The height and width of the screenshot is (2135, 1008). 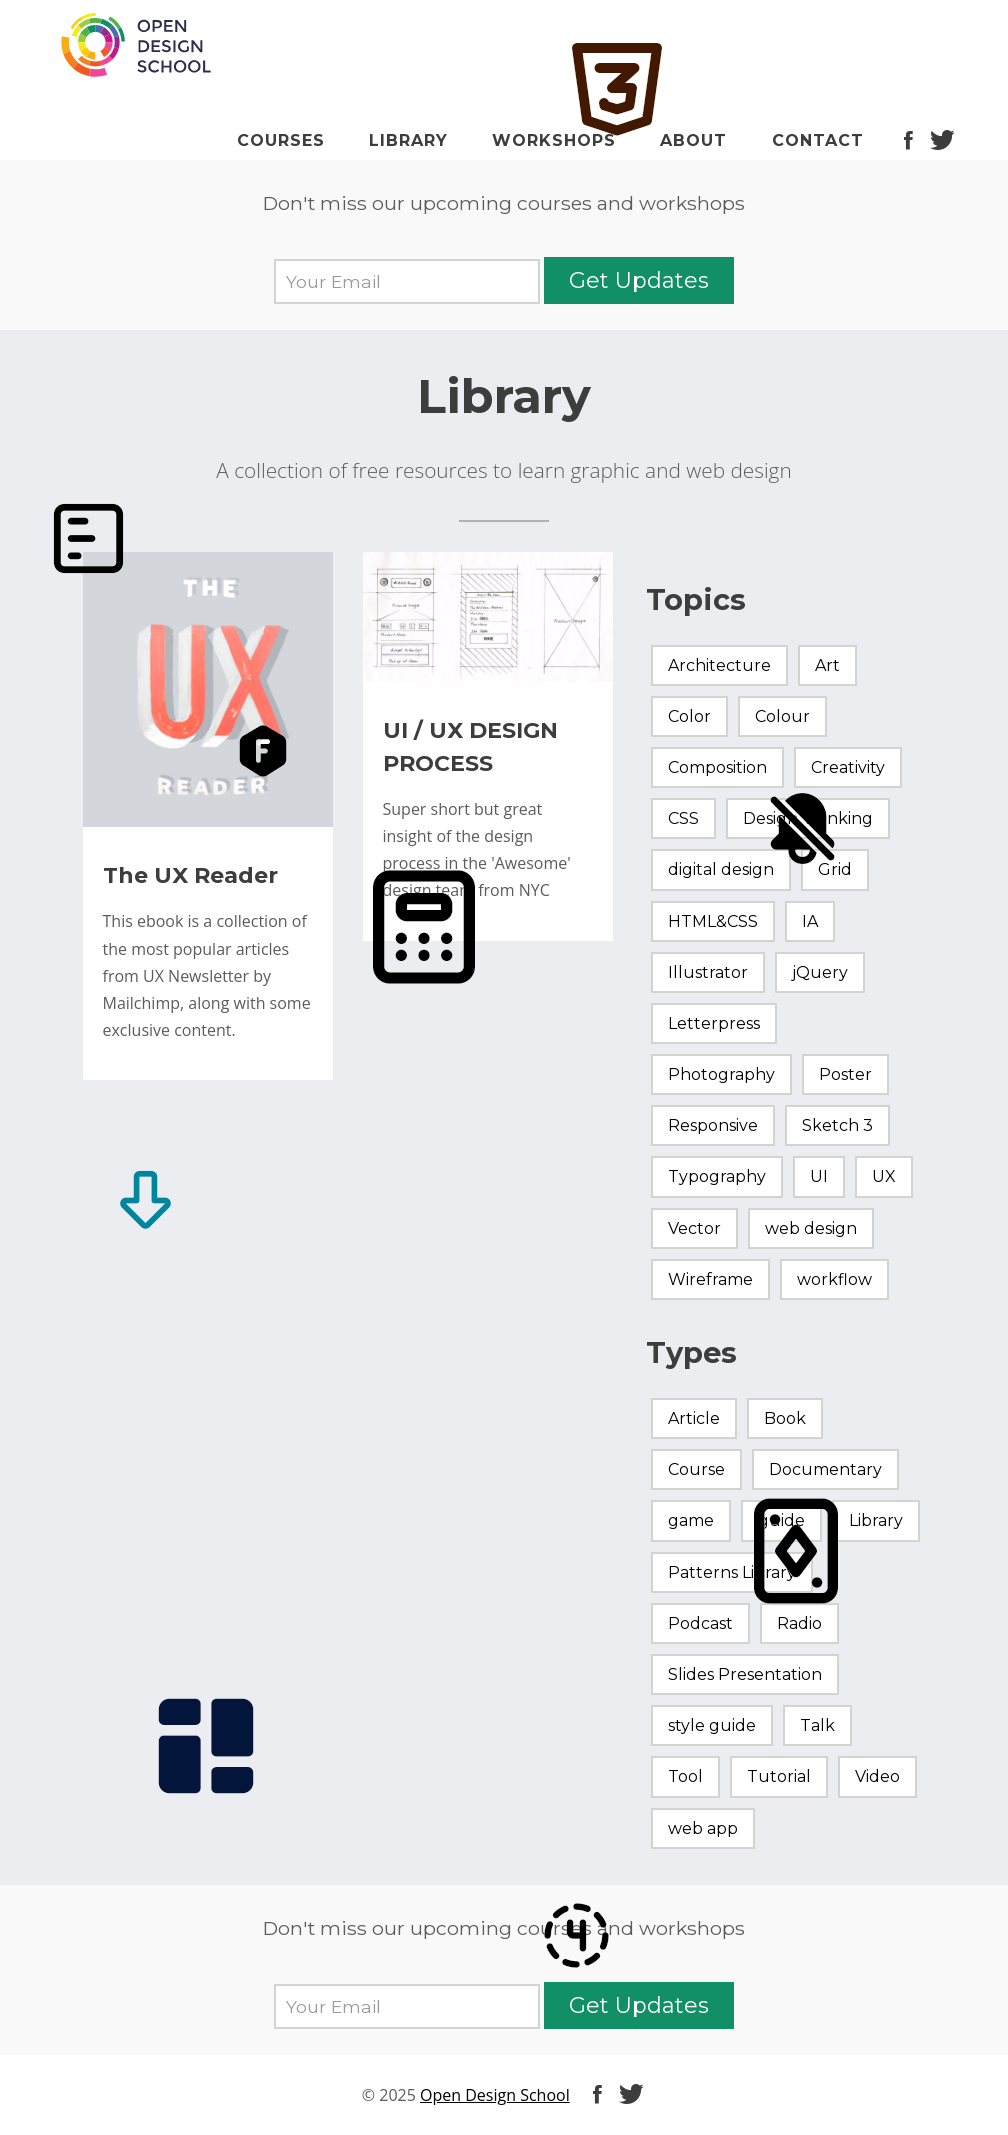 I want to click on step 4 in a multi-step process, so click(x=576, y=1935).